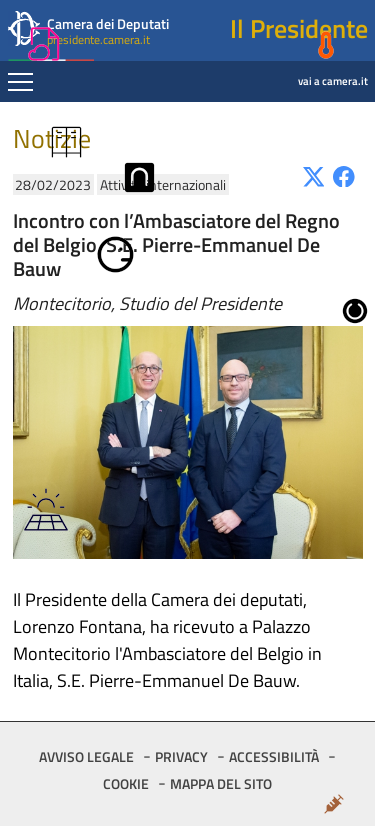 This screenshot has width=375, height=826. I want to click on access storage lockers, so click(66, 141).